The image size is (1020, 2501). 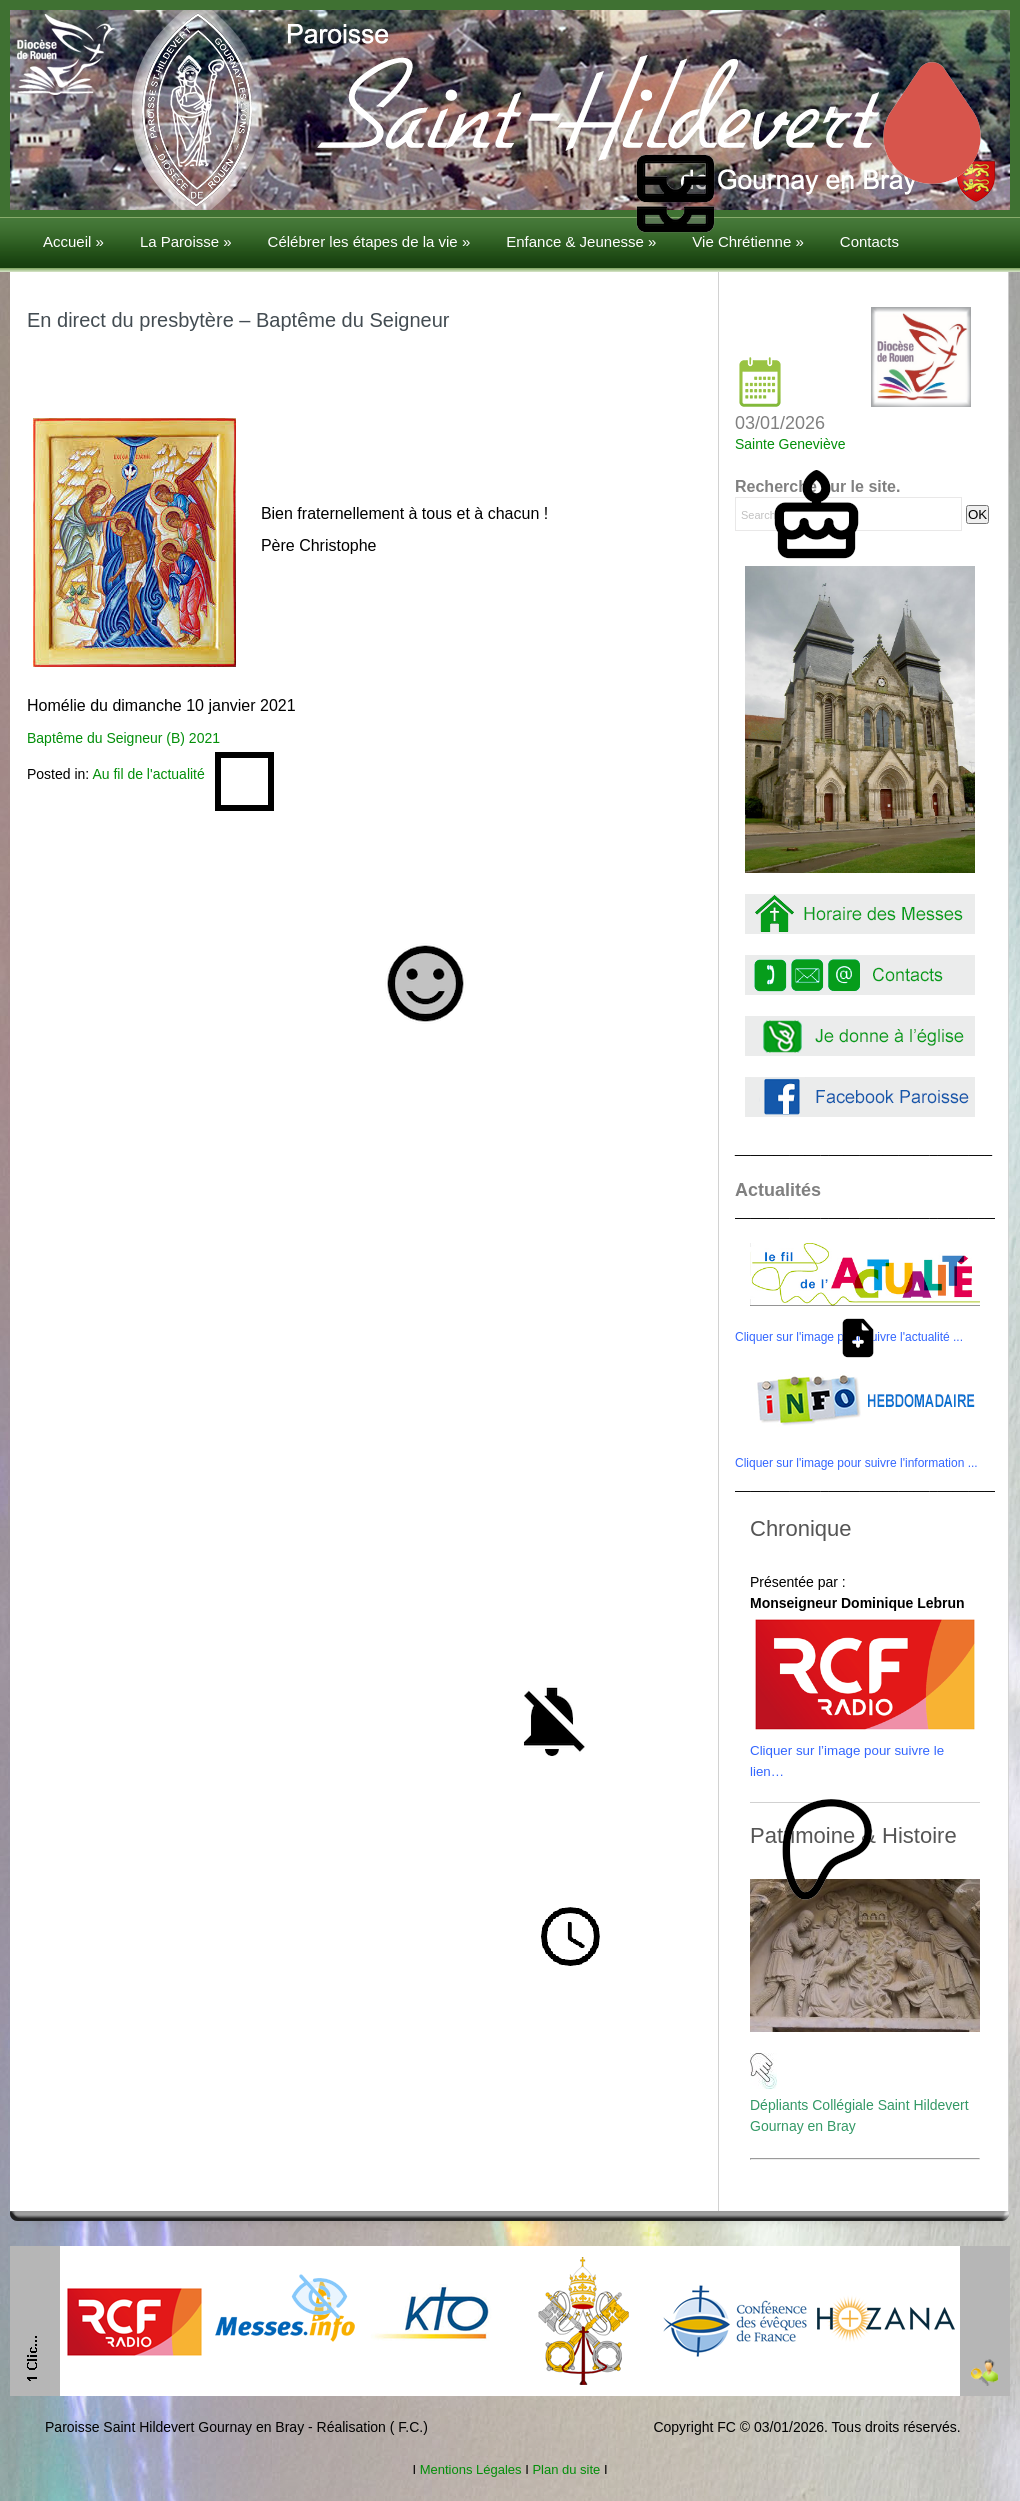 What do you see at coordinates (675, 193) in the screenshot?
I see `view all inboxes` at bounding box center [675, 193].